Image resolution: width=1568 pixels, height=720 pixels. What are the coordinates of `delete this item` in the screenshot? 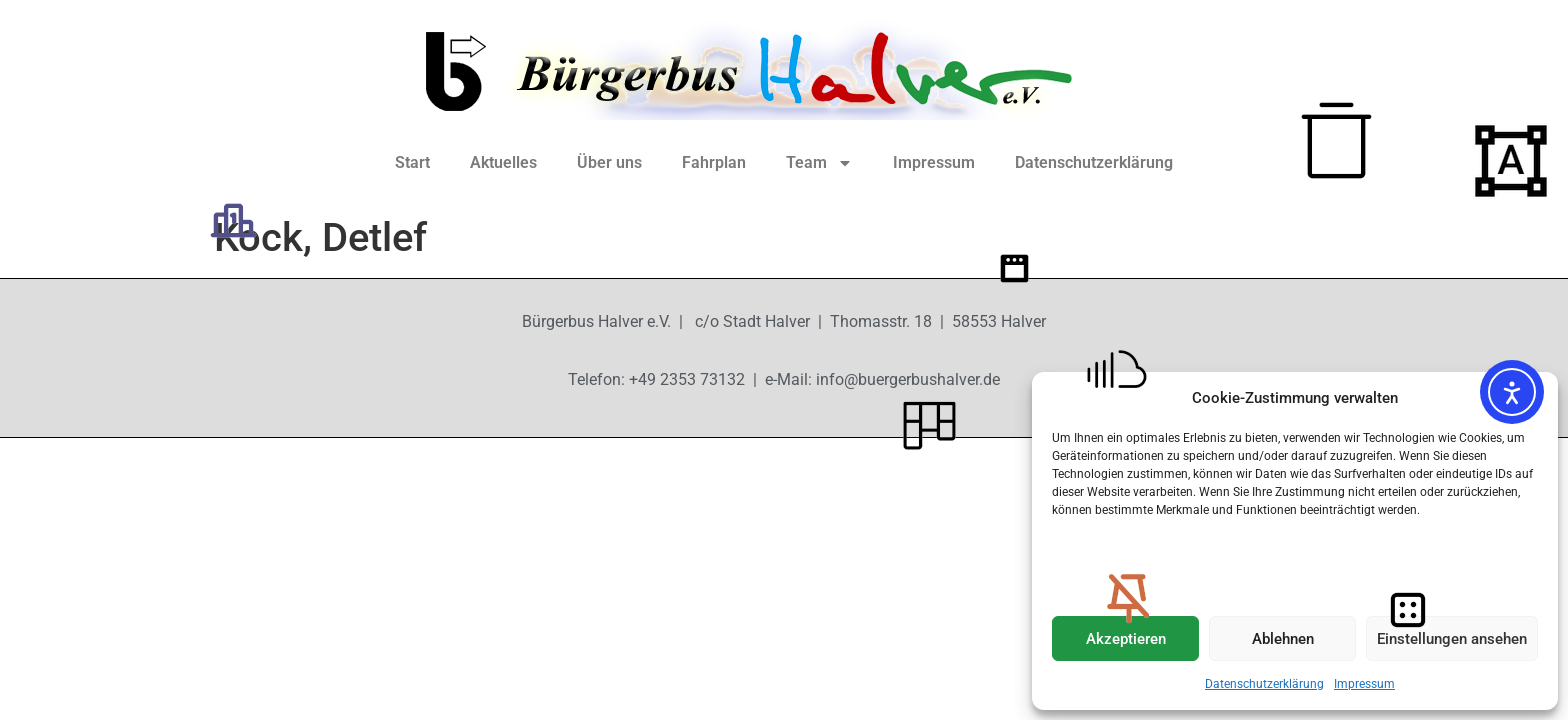 It's located at (1336, 143).